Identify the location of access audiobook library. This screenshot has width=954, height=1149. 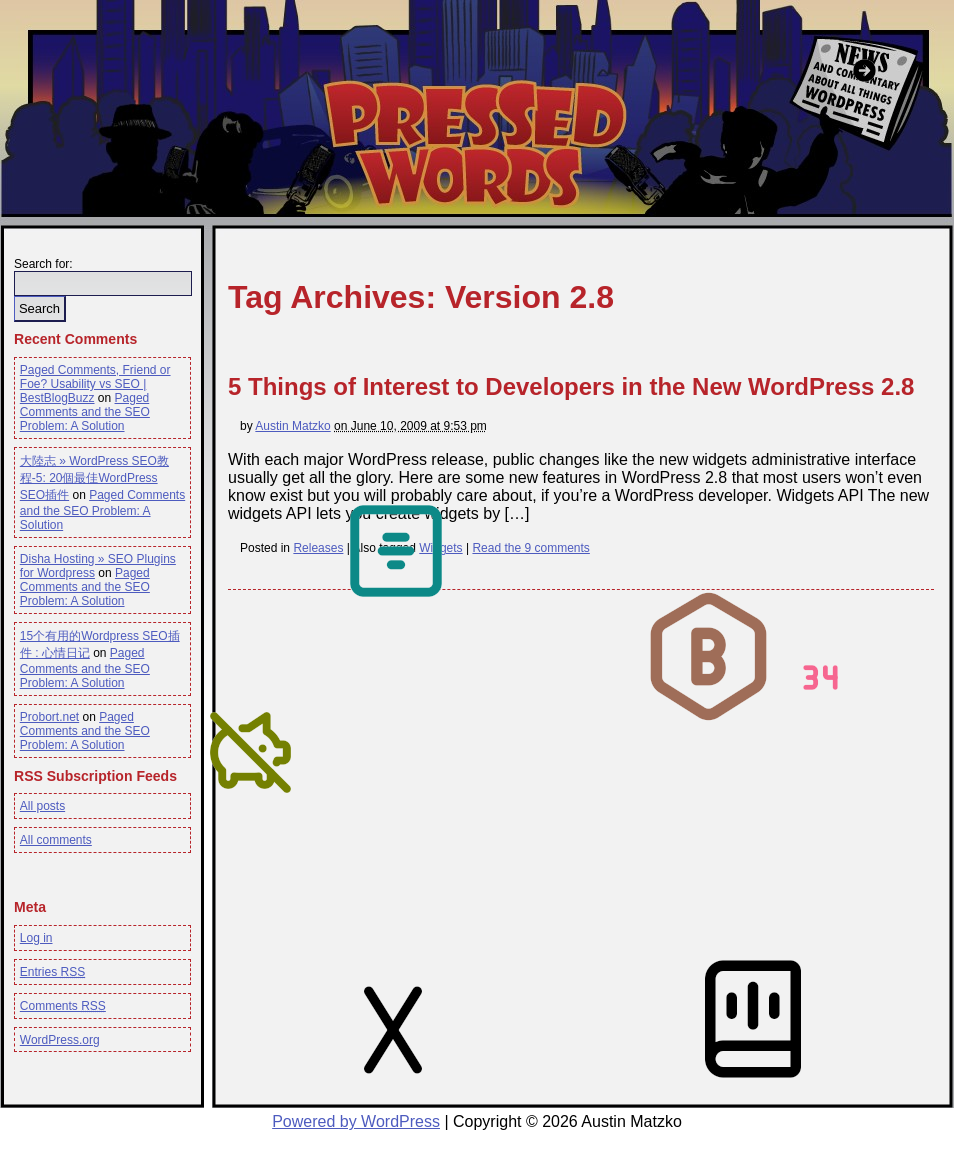
(753, 1019).